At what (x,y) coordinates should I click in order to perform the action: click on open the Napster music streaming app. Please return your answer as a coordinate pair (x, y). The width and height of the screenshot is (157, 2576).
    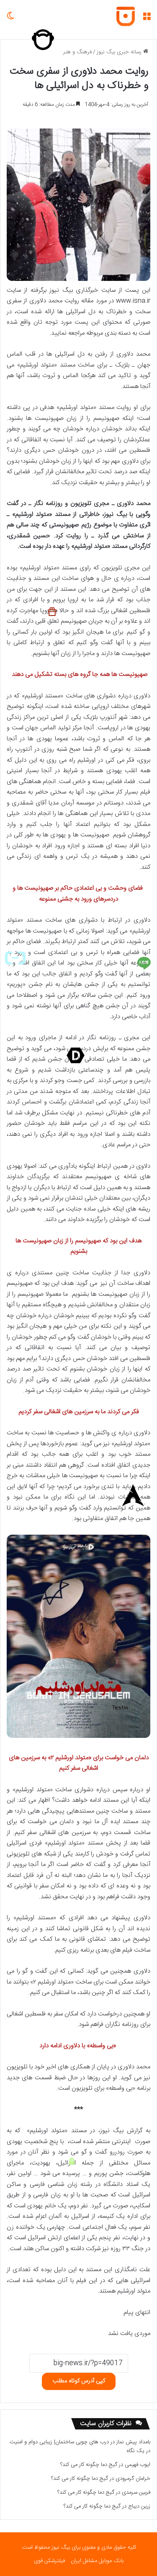
    Looking at the image, I should click on (43, 39).